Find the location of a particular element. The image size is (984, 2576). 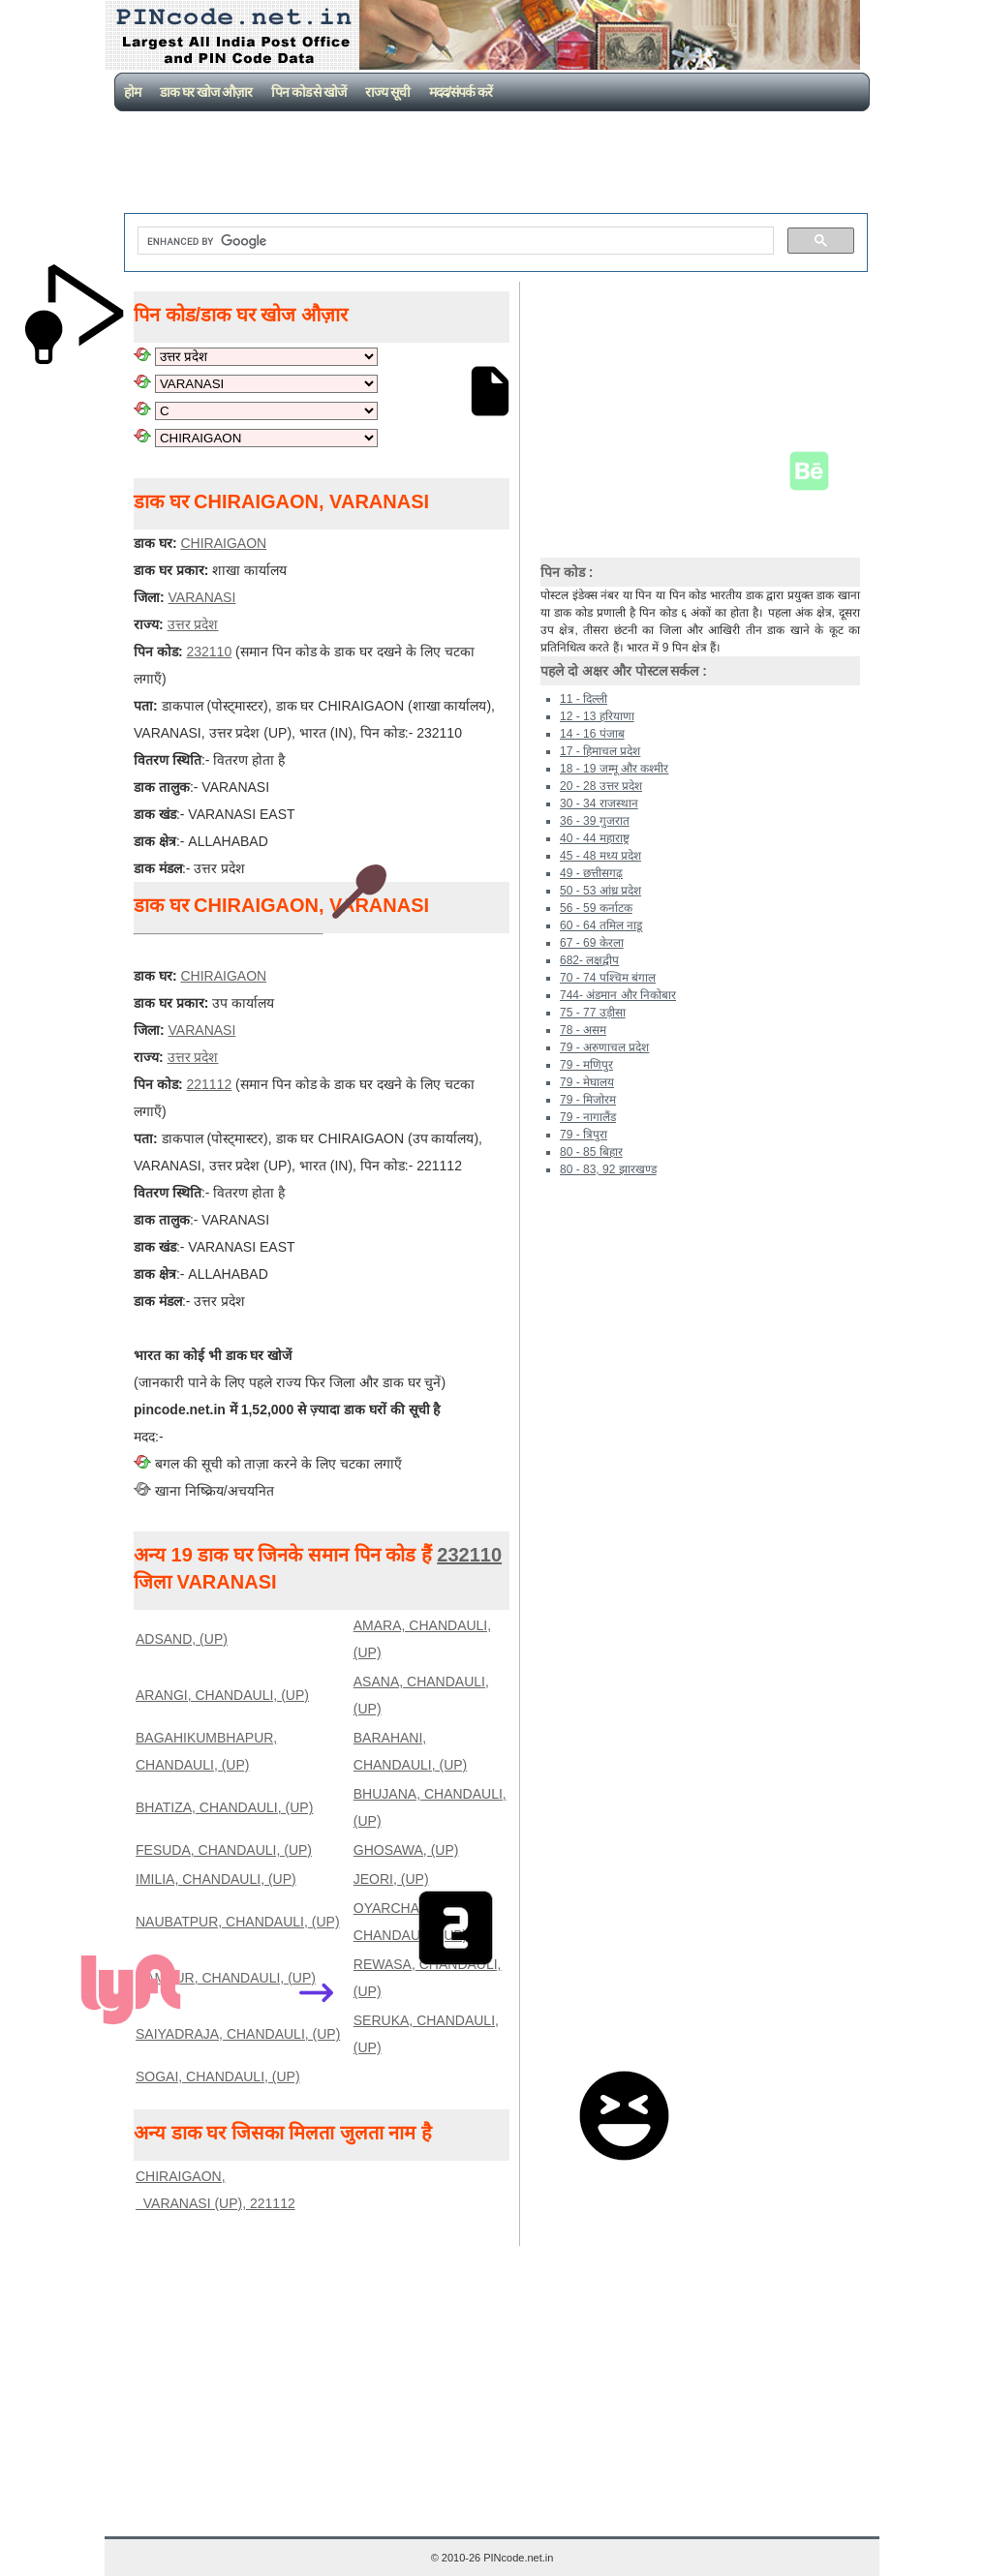

visit Behance profile or portfolio is located at coordinates (809, 470).